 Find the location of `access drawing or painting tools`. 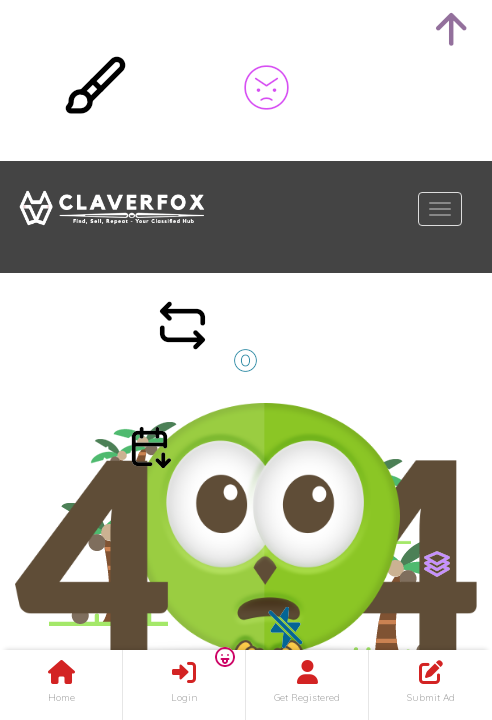

access drawing or painting tools is located at coordinates (95, 86).